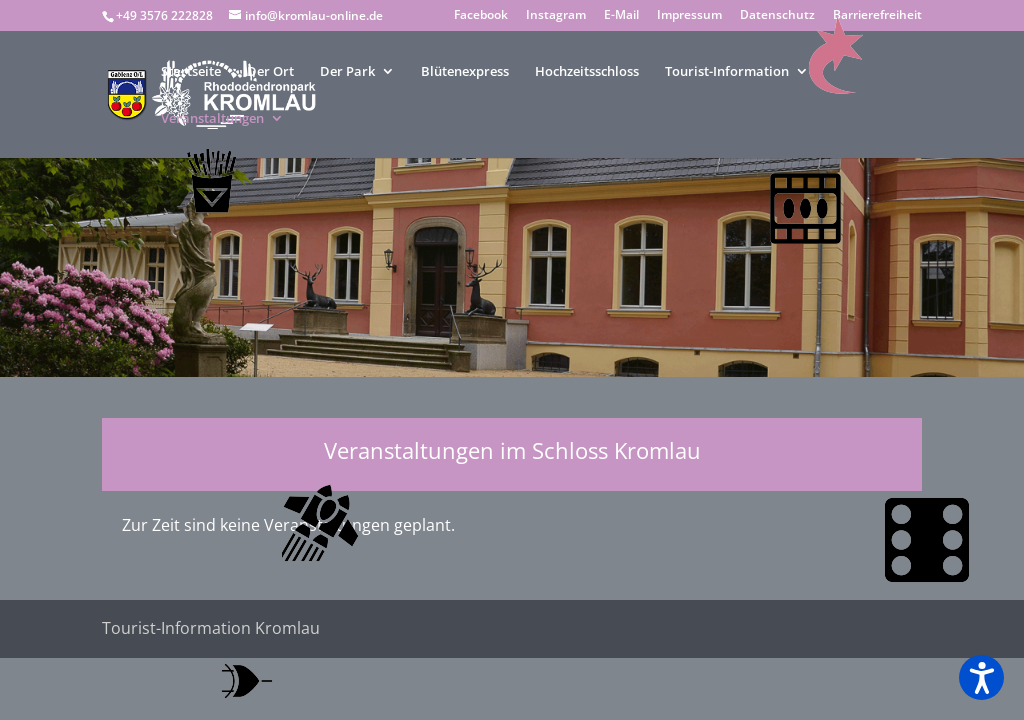 Image resolution: width=1024 pixels, height=720 pixels. What do you see at coordinates (320, 522) in the screenshot?
I see `activate jetpack or boost ability` at bounding box center [320, 522].